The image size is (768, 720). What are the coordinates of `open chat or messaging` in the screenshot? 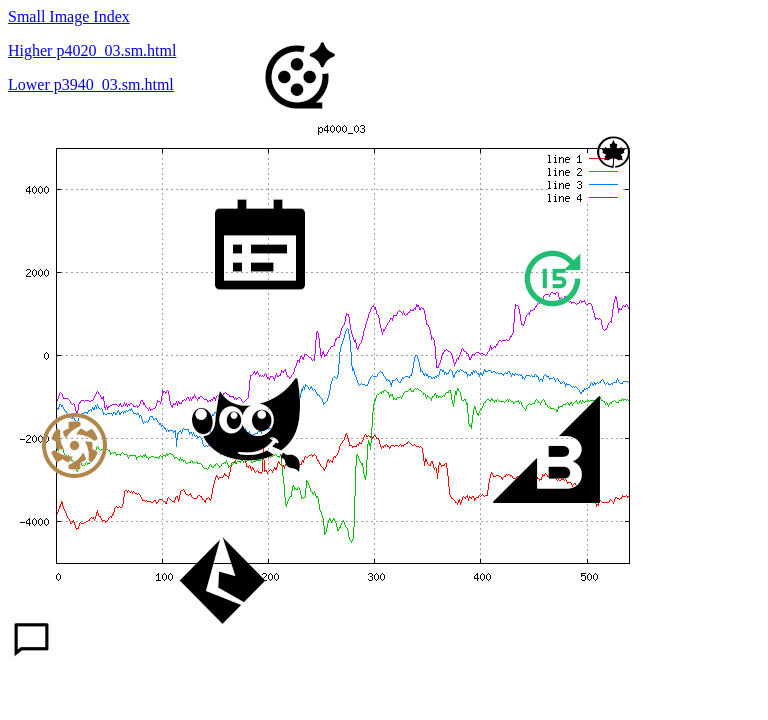 It's located at (31, 638).